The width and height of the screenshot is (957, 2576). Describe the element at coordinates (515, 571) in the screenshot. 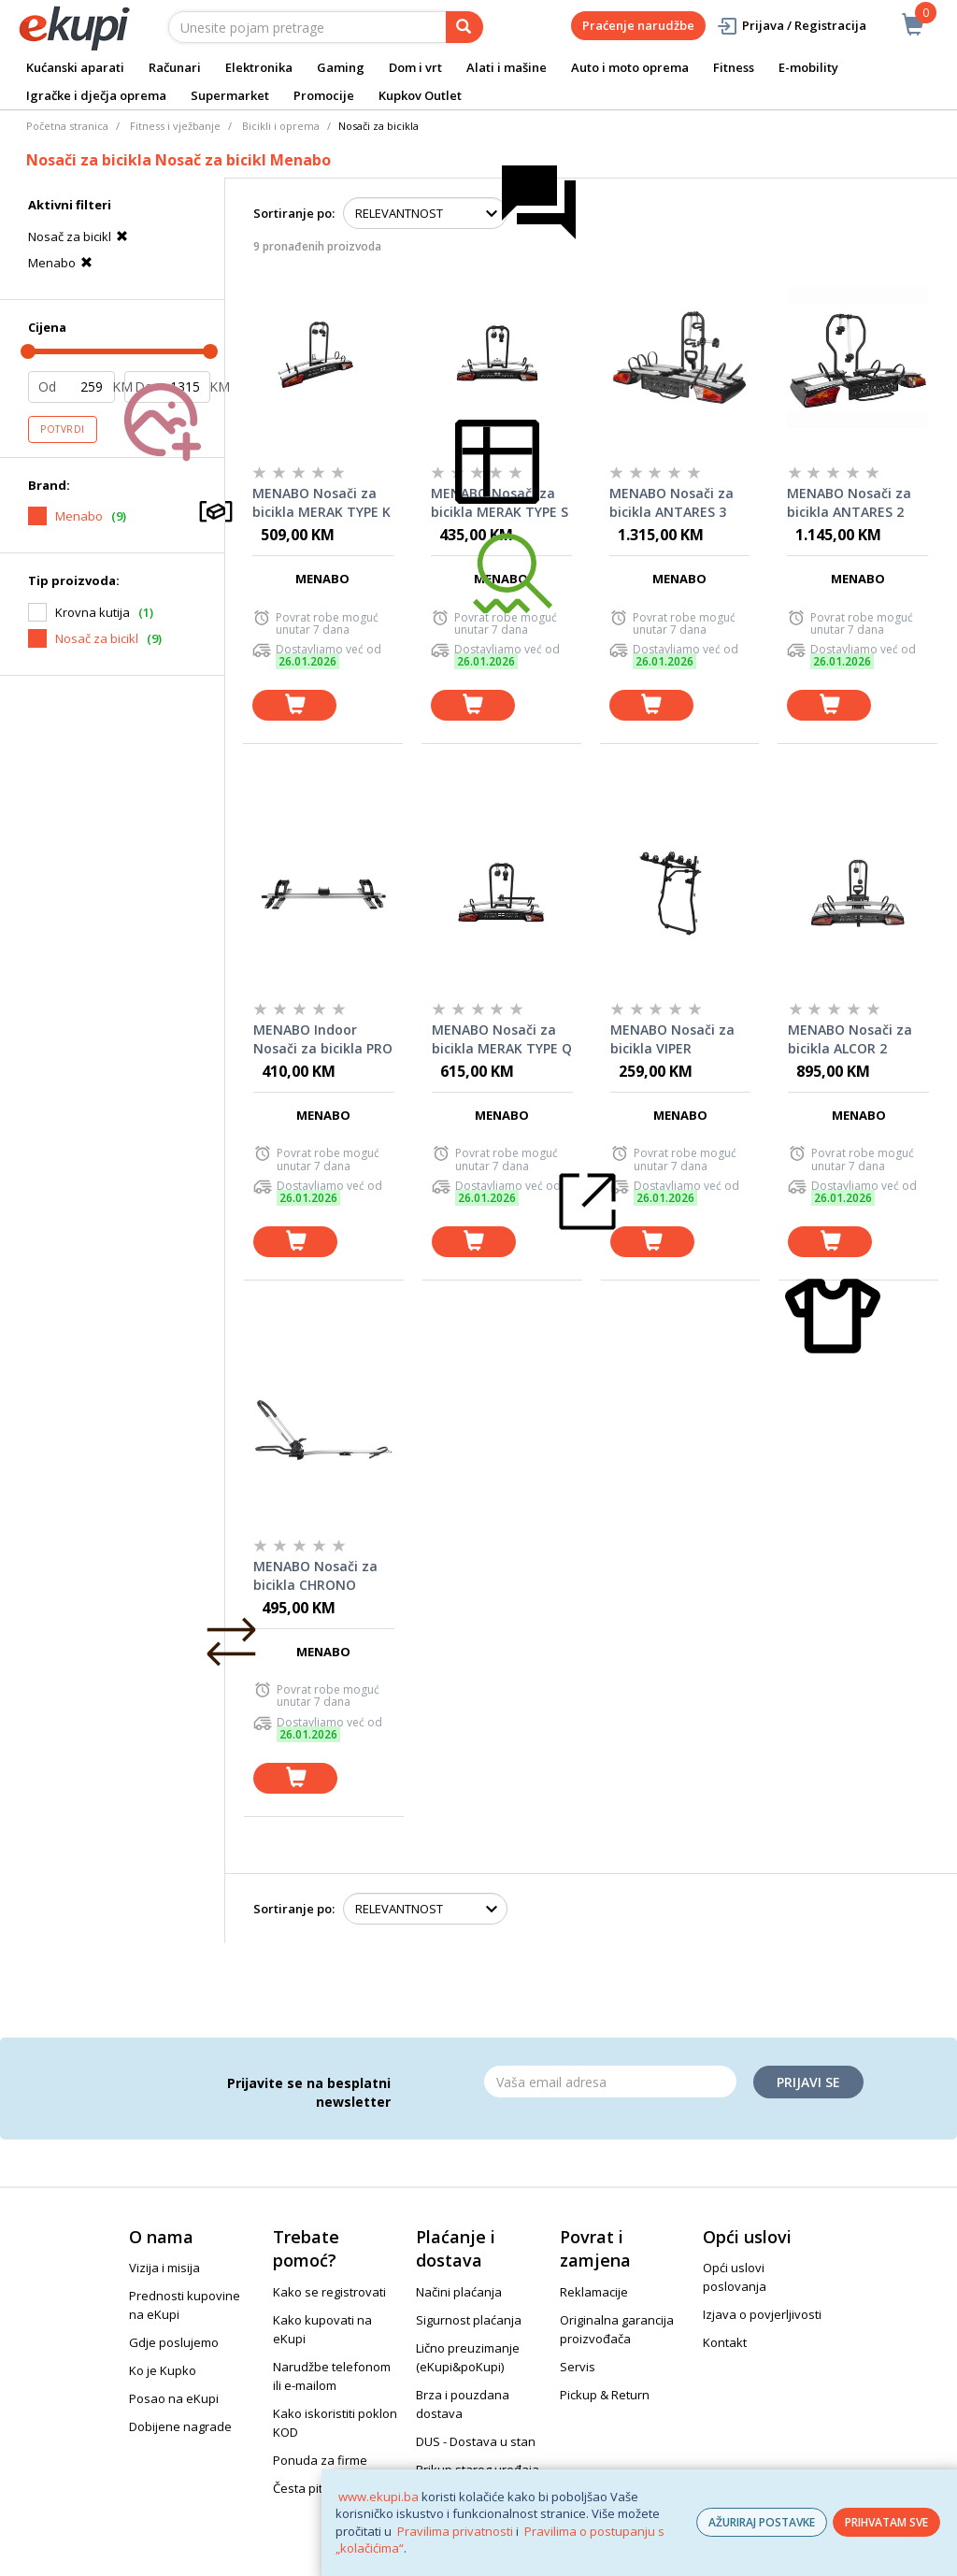

I see `perform a fuzzy or approximate search` at that location.